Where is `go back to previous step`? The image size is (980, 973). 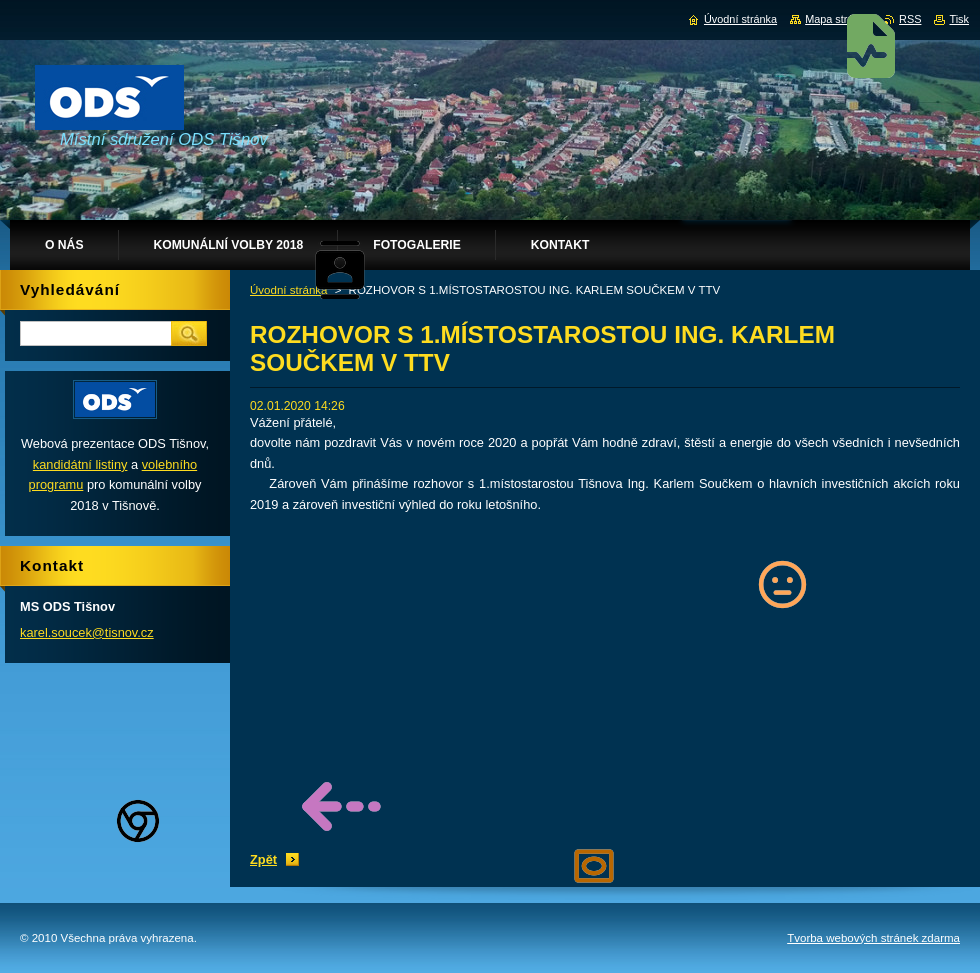 go back to previous step is located at coordinates (341, 806).